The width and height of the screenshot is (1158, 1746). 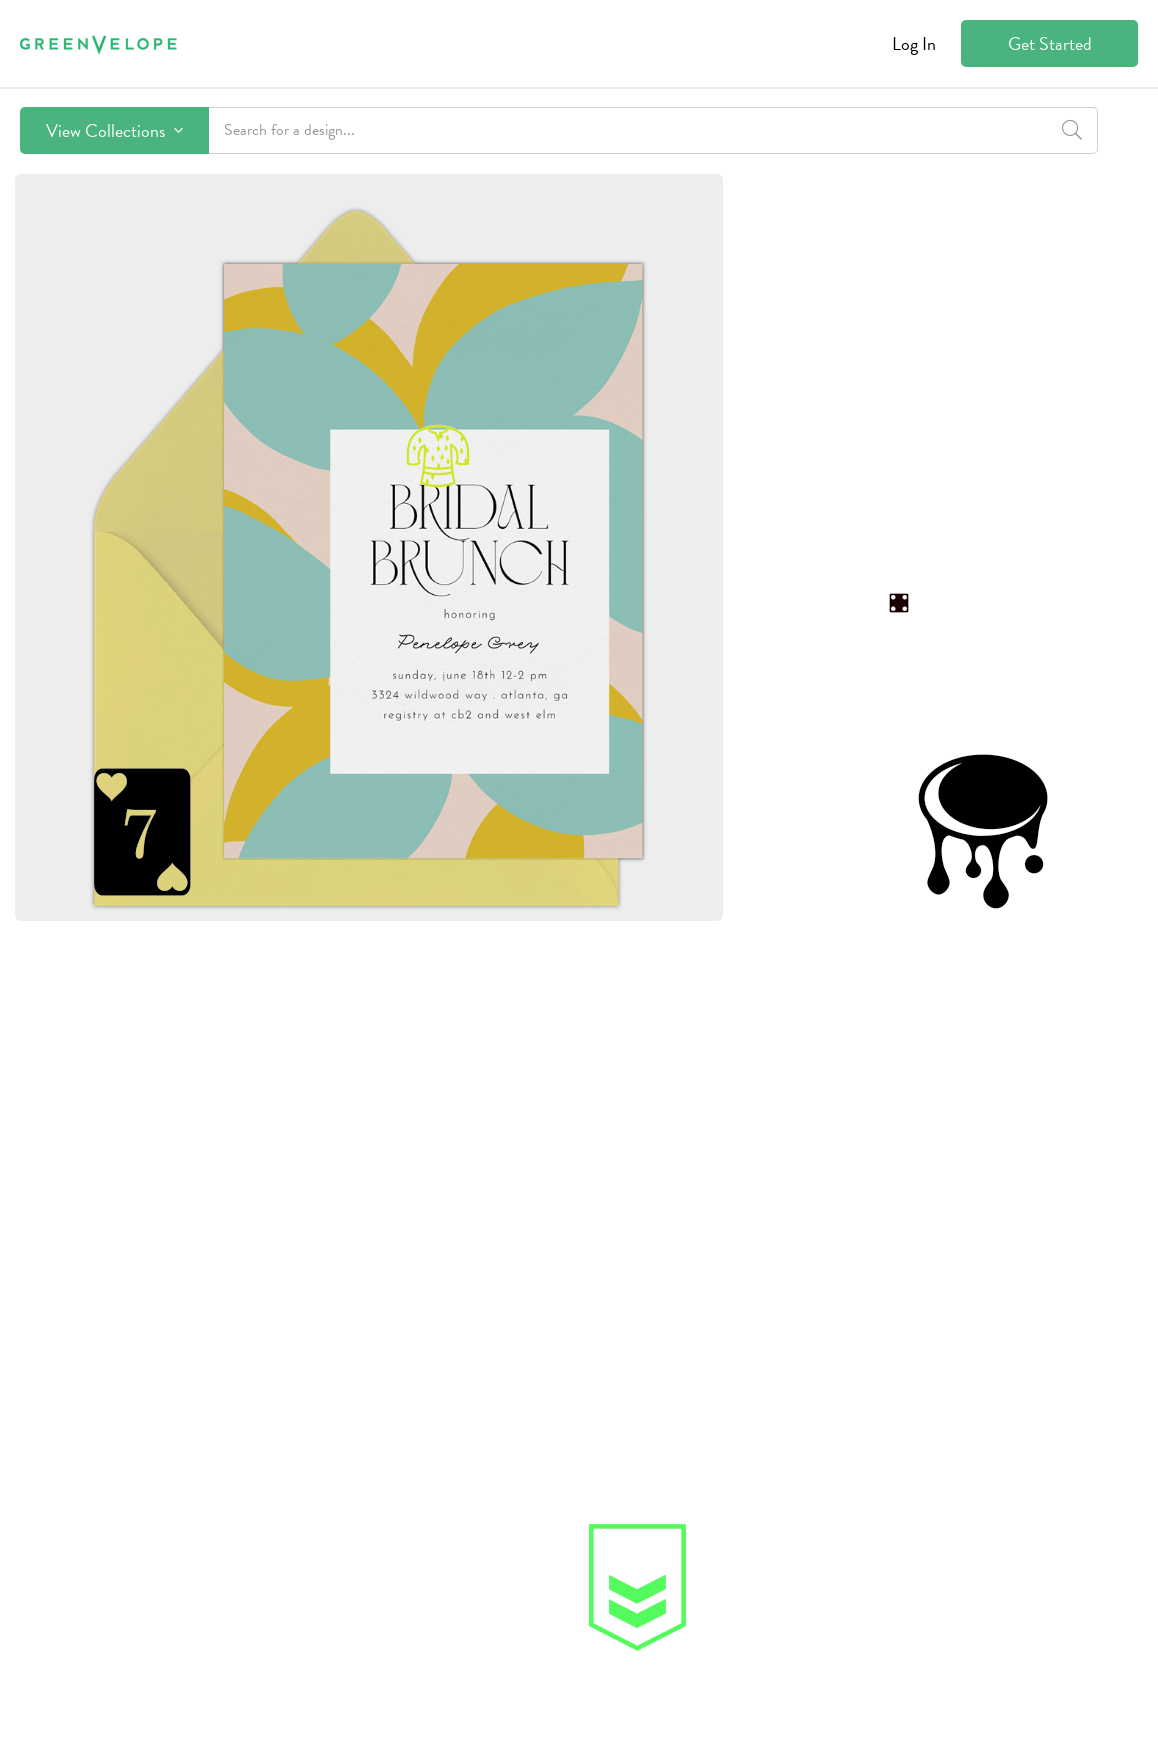 I want to click on equip chainmail armor, so click(x=438, y=456).